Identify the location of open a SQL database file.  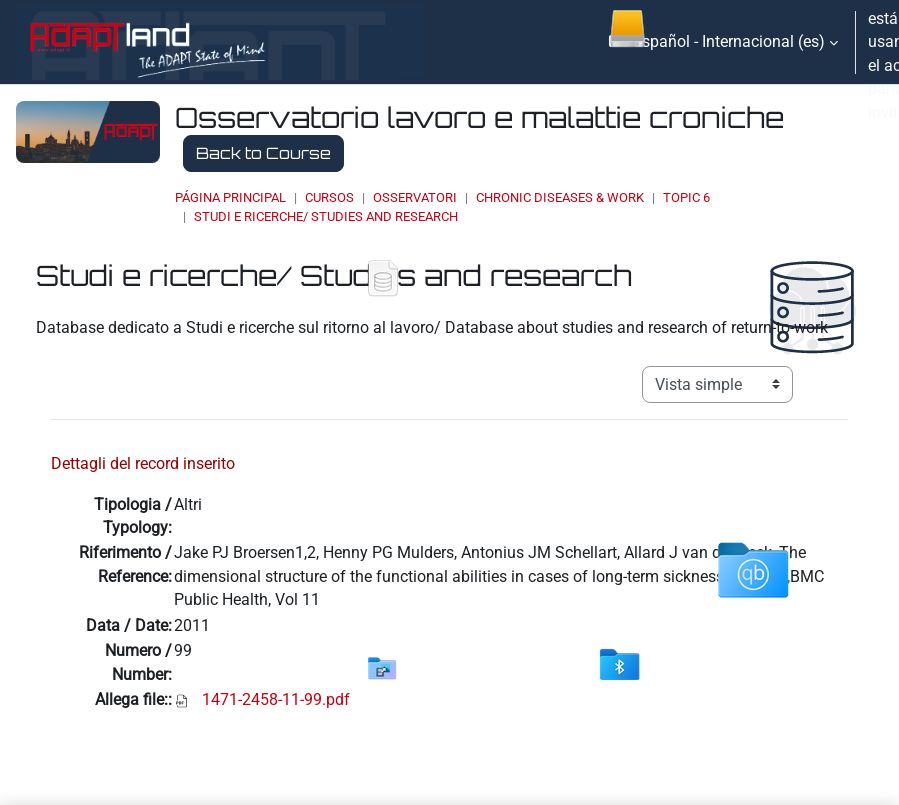
(383, 278).